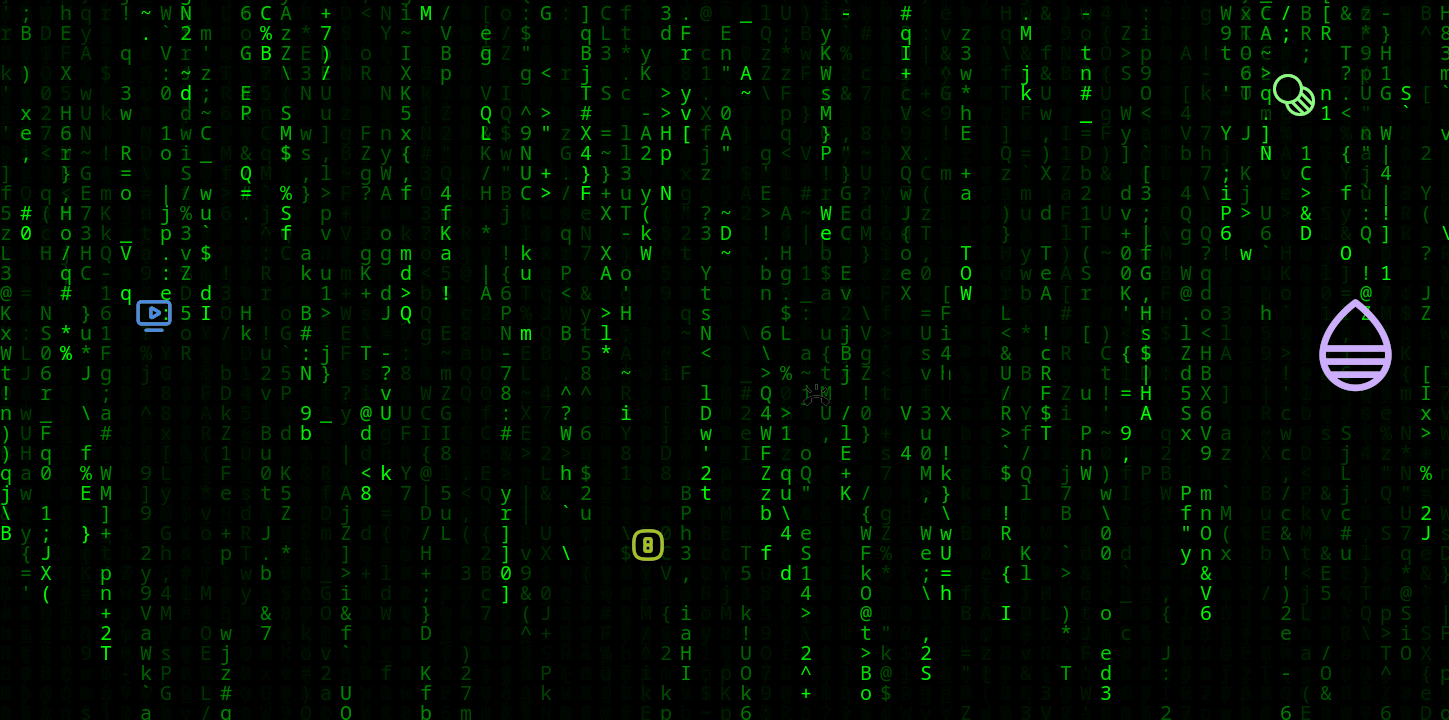 This screenshot has height=720, width=1449. What do you see at coordinates (816, 395) in the screenshot?
I see `incoming call ringing` at bounding box center [816, 395].